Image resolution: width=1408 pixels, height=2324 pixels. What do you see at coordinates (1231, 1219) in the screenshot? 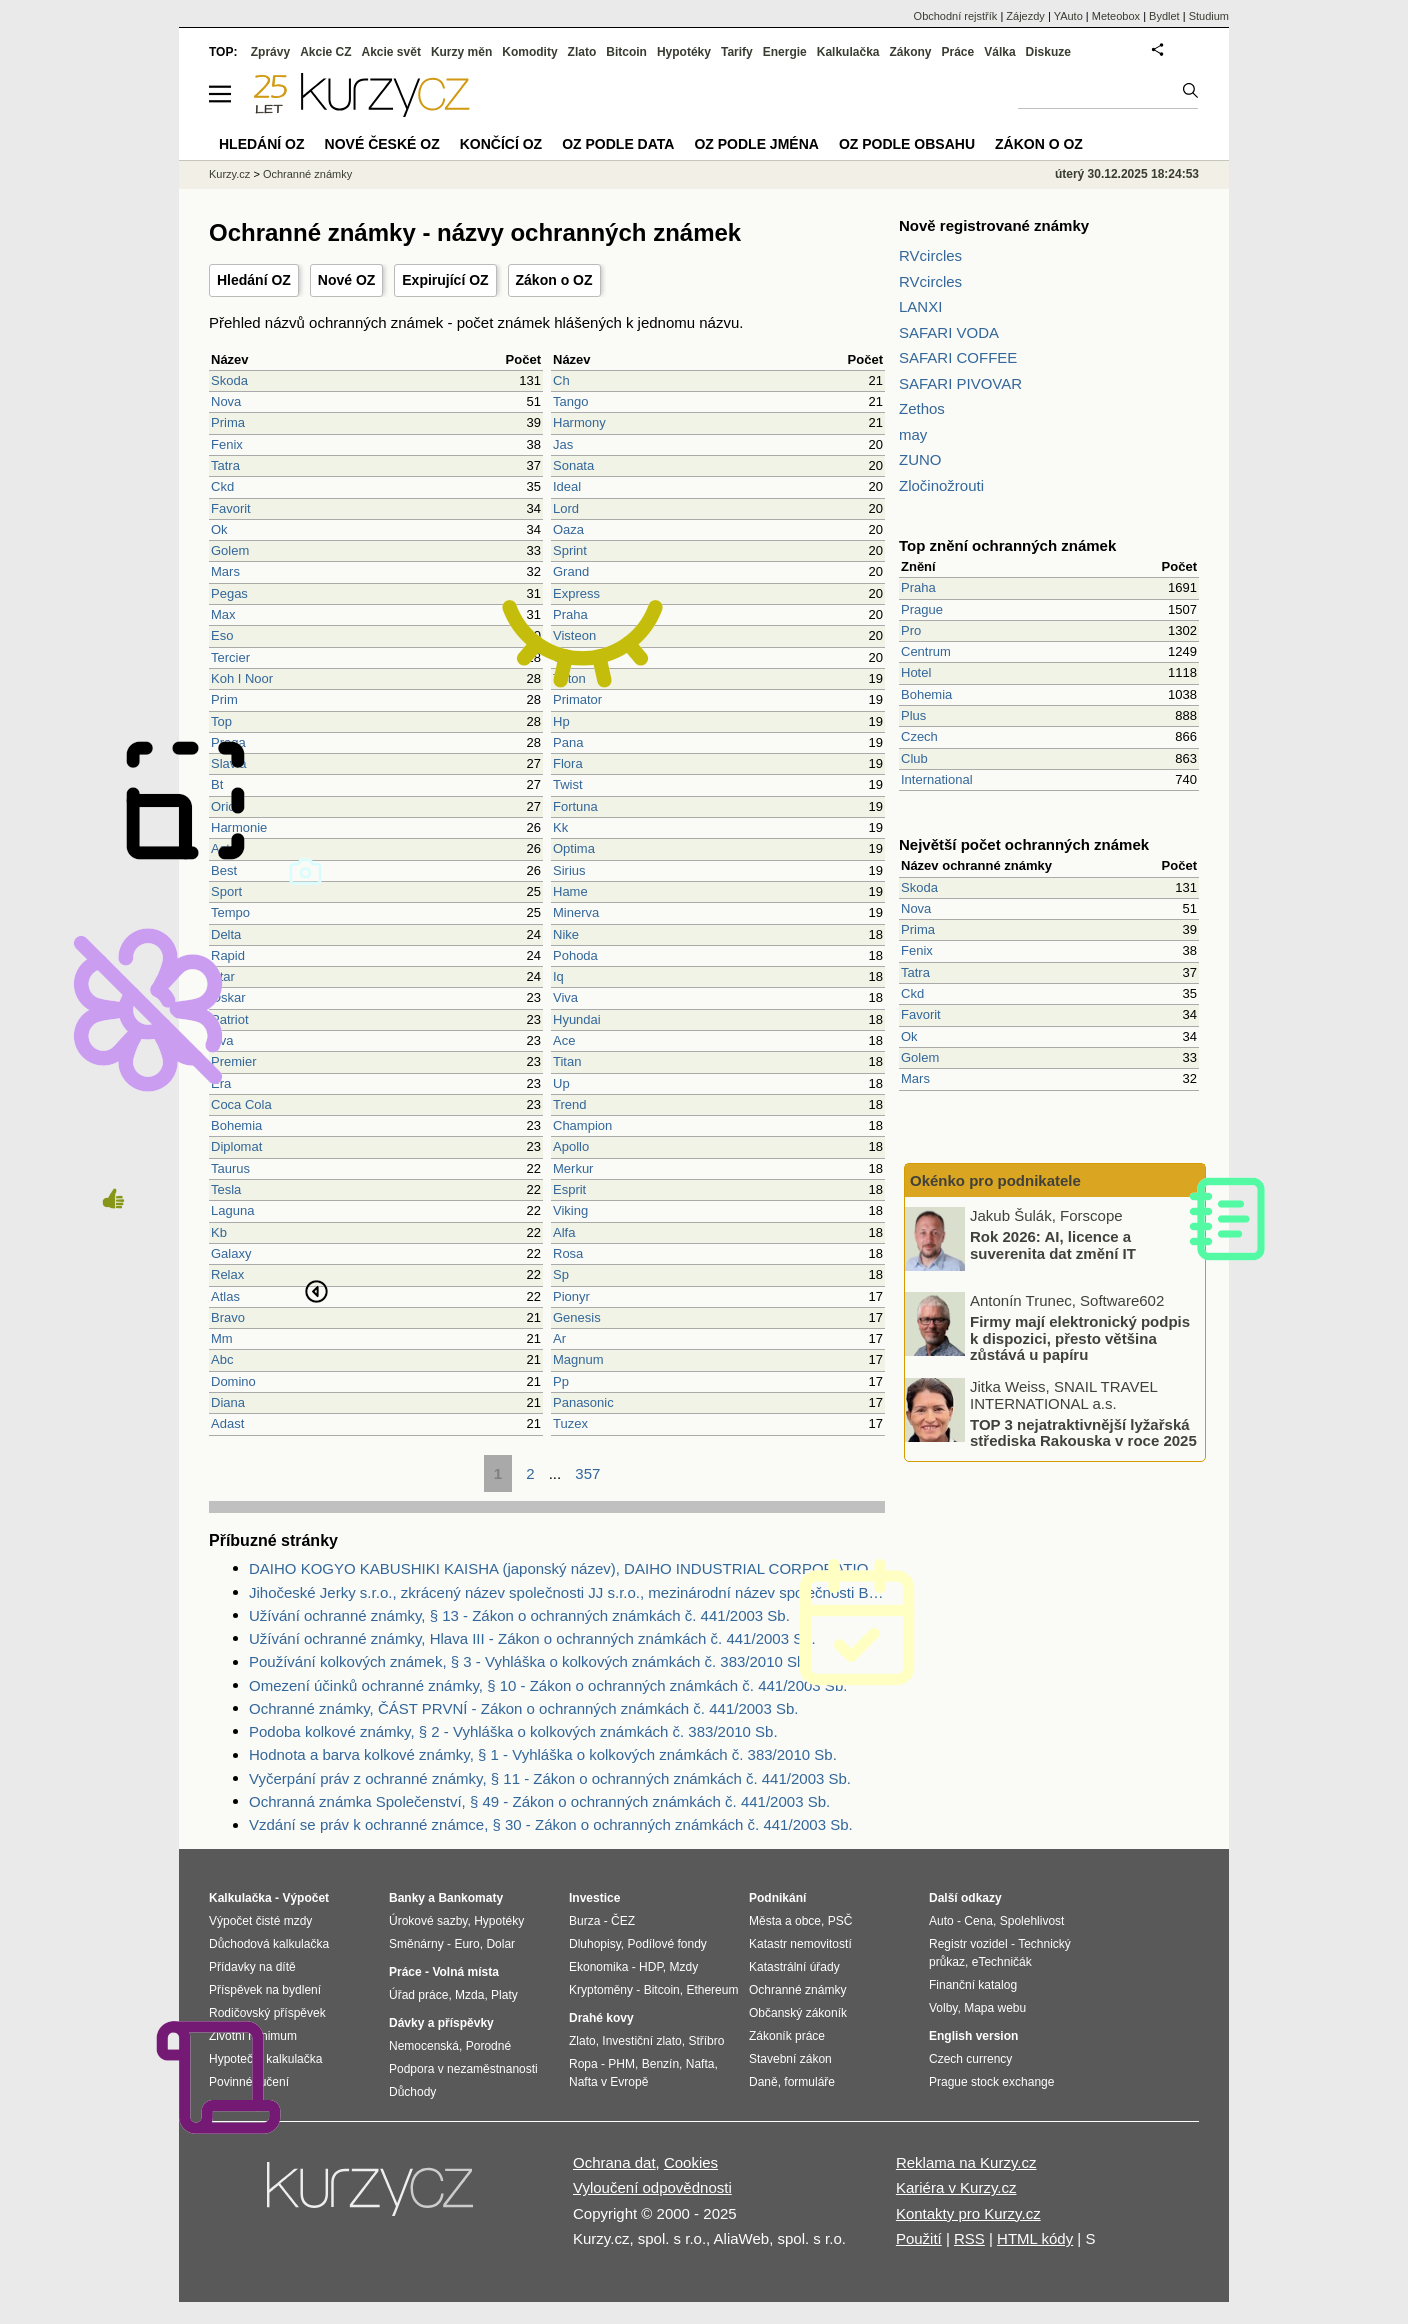
I see `open your notes or notebook` at bounding box center [1231, 1219].